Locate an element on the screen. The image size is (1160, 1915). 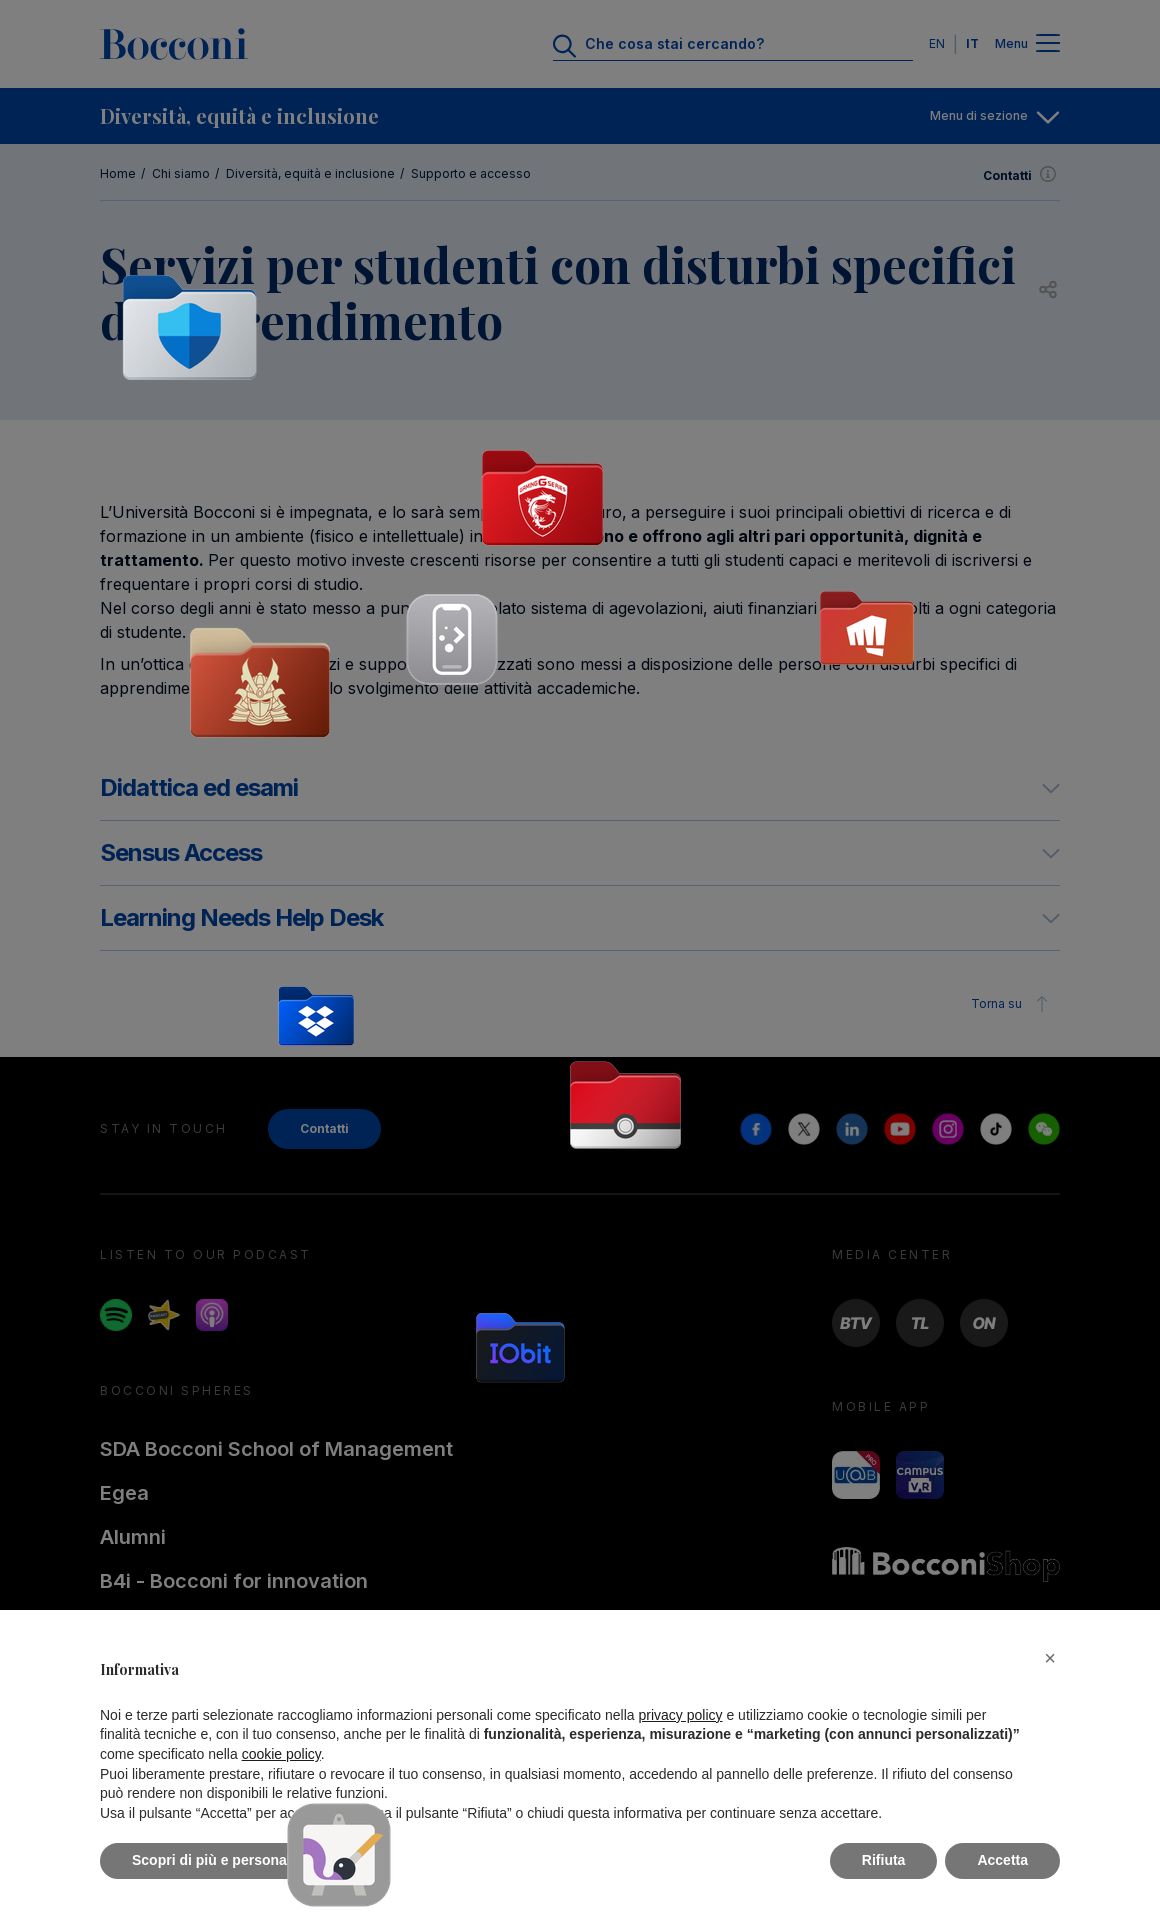
open pokémon-themed folder is located at coordinates (625, 1108).